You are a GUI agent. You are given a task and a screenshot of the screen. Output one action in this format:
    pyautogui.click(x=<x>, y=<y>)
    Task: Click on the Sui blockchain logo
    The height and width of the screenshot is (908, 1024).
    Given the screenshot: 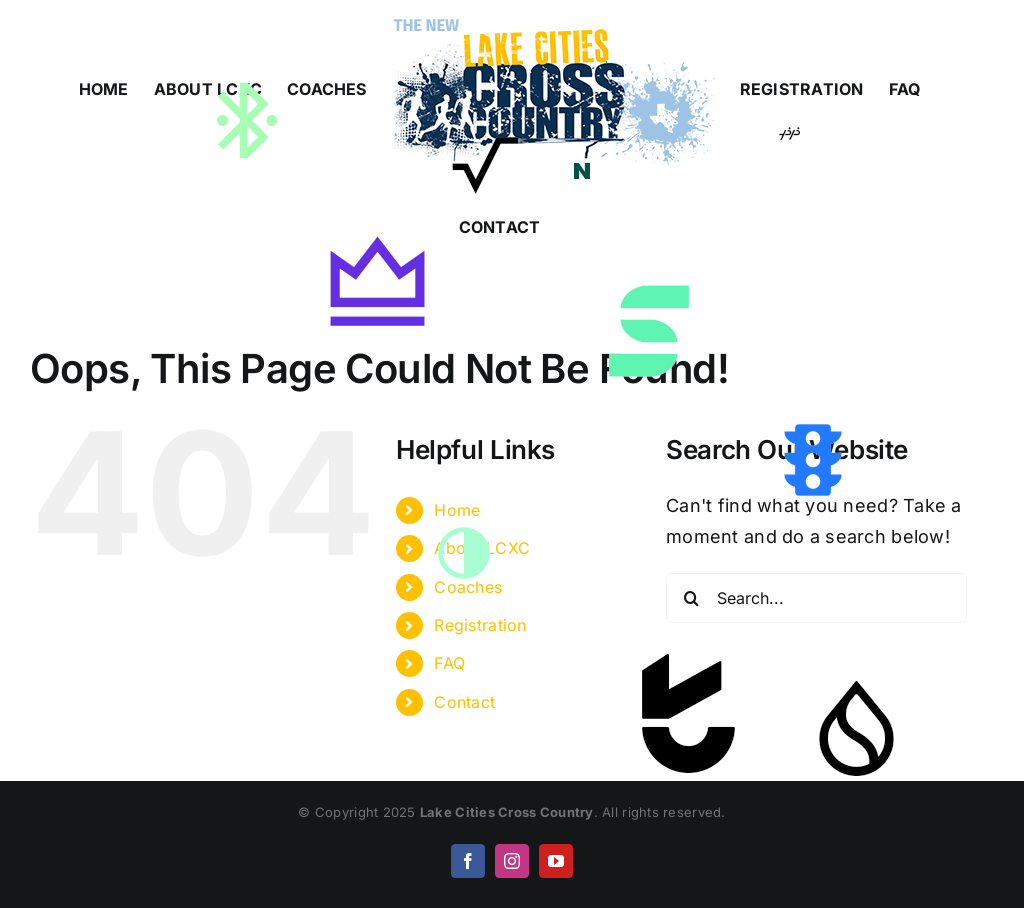 What is the action you would take?
    pyautogui.click(x=856, y=728)
    